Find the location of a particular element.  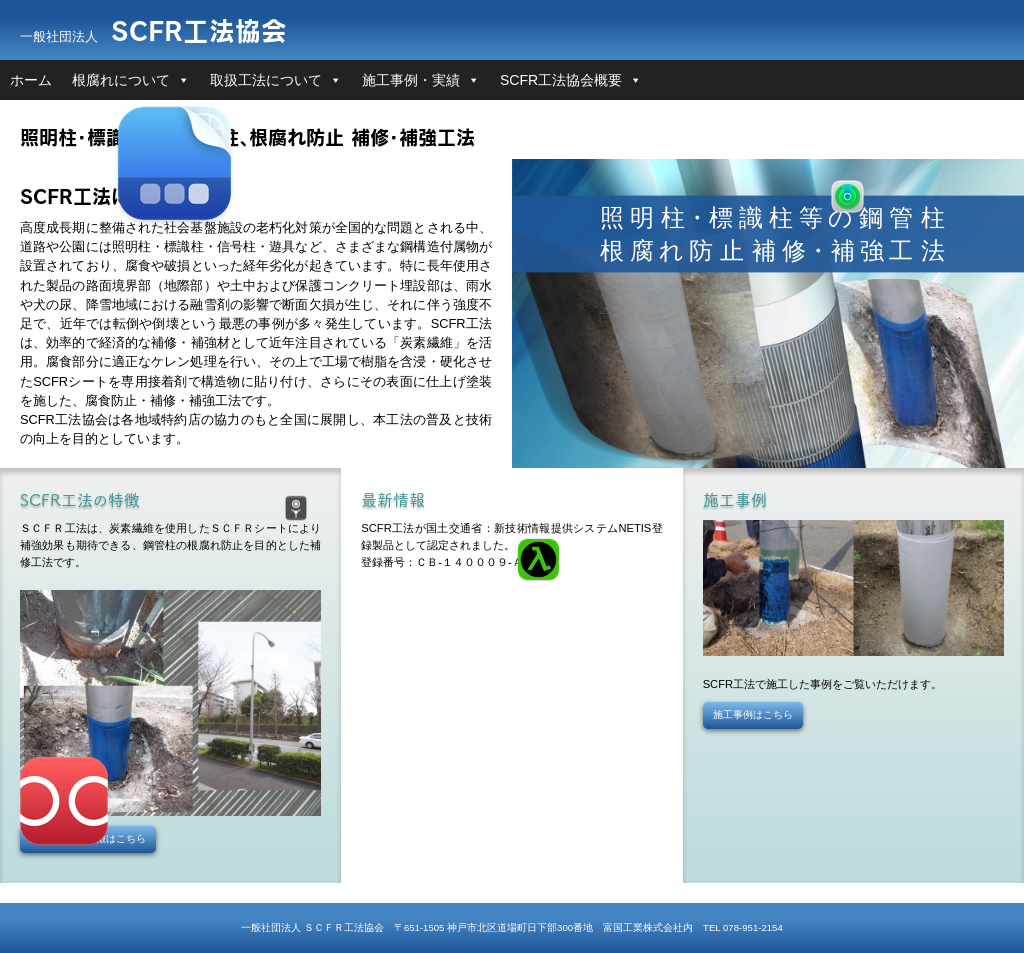

open Double Commander file manager is located at coordinates (64, 801).